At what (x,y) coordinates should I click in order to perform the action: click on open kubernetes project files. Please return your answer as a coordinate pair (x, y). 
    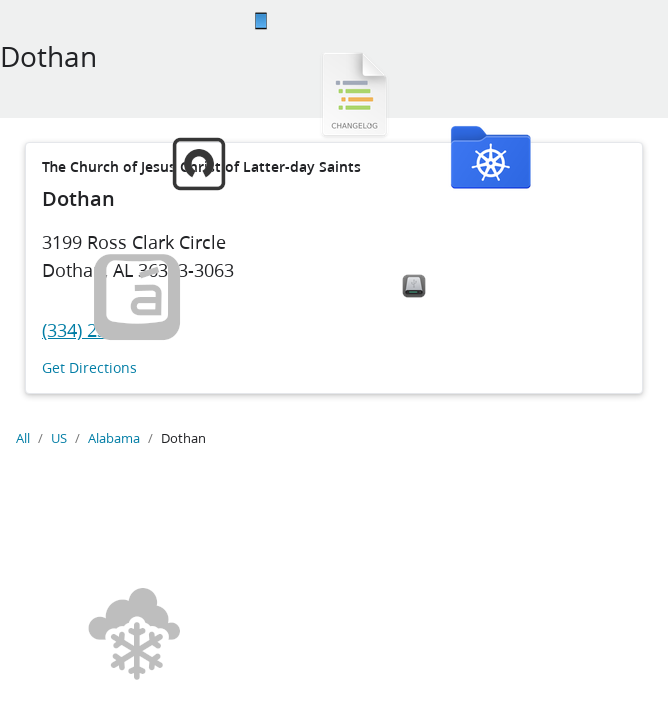
    Looking at the image, I should click on (490, 159).